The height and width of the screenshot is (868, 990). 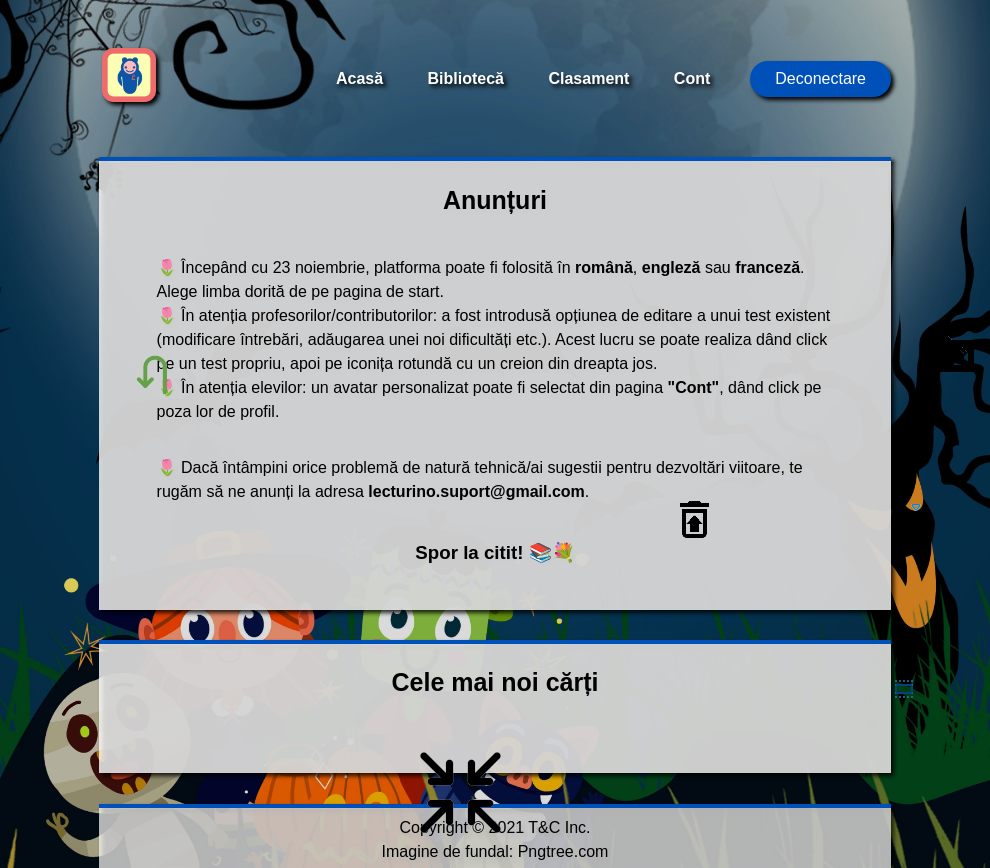 I want to click on access folder containing code snippets, so click(x=951, y=353).